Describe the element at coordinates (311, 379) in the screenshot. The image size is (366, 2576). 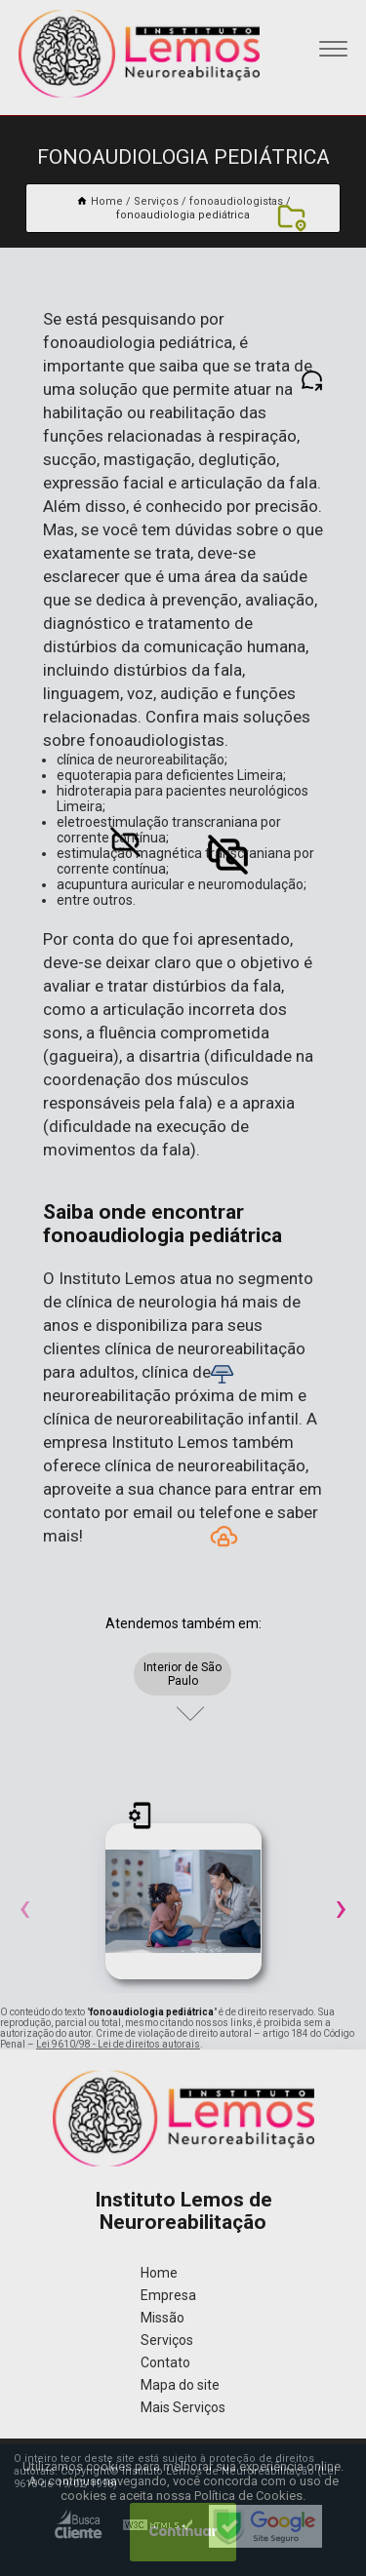
I see `share this conversation` at that location.